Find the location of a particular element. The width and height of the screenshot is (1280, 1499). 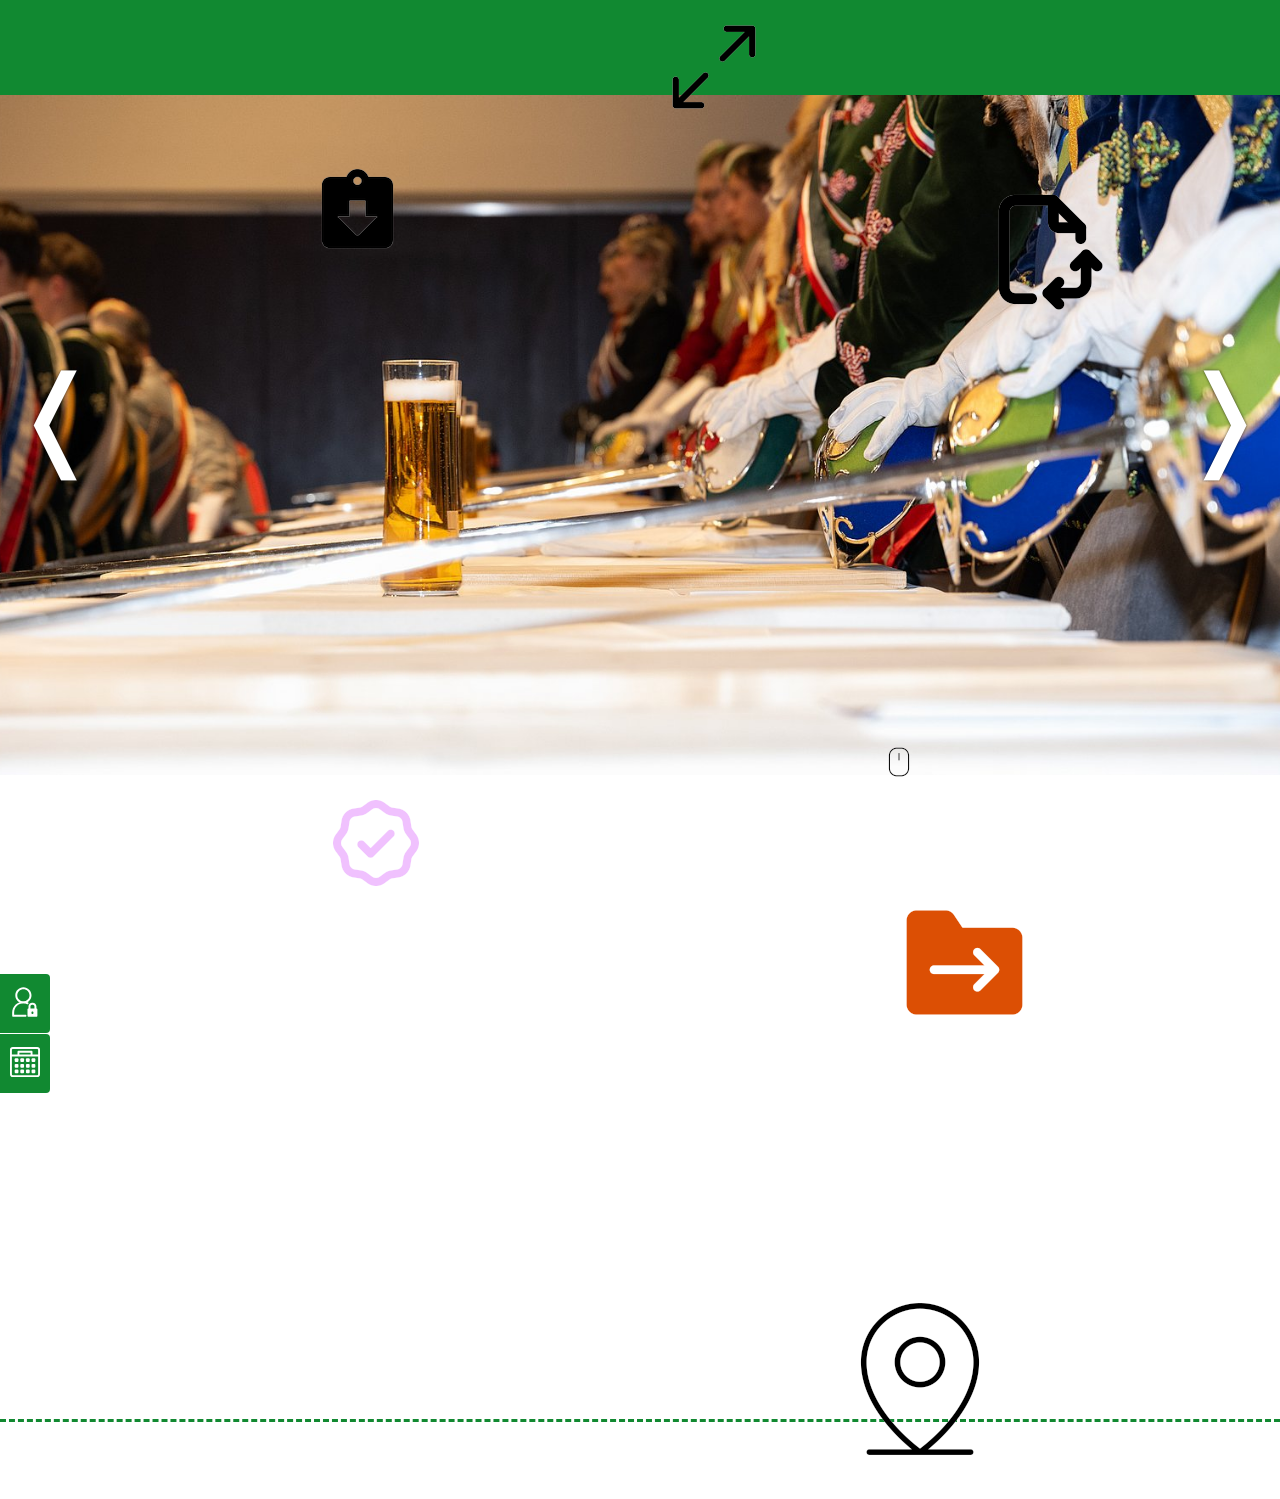

change document orientation between portrait and landscape is located at coordinates (1042, 249).